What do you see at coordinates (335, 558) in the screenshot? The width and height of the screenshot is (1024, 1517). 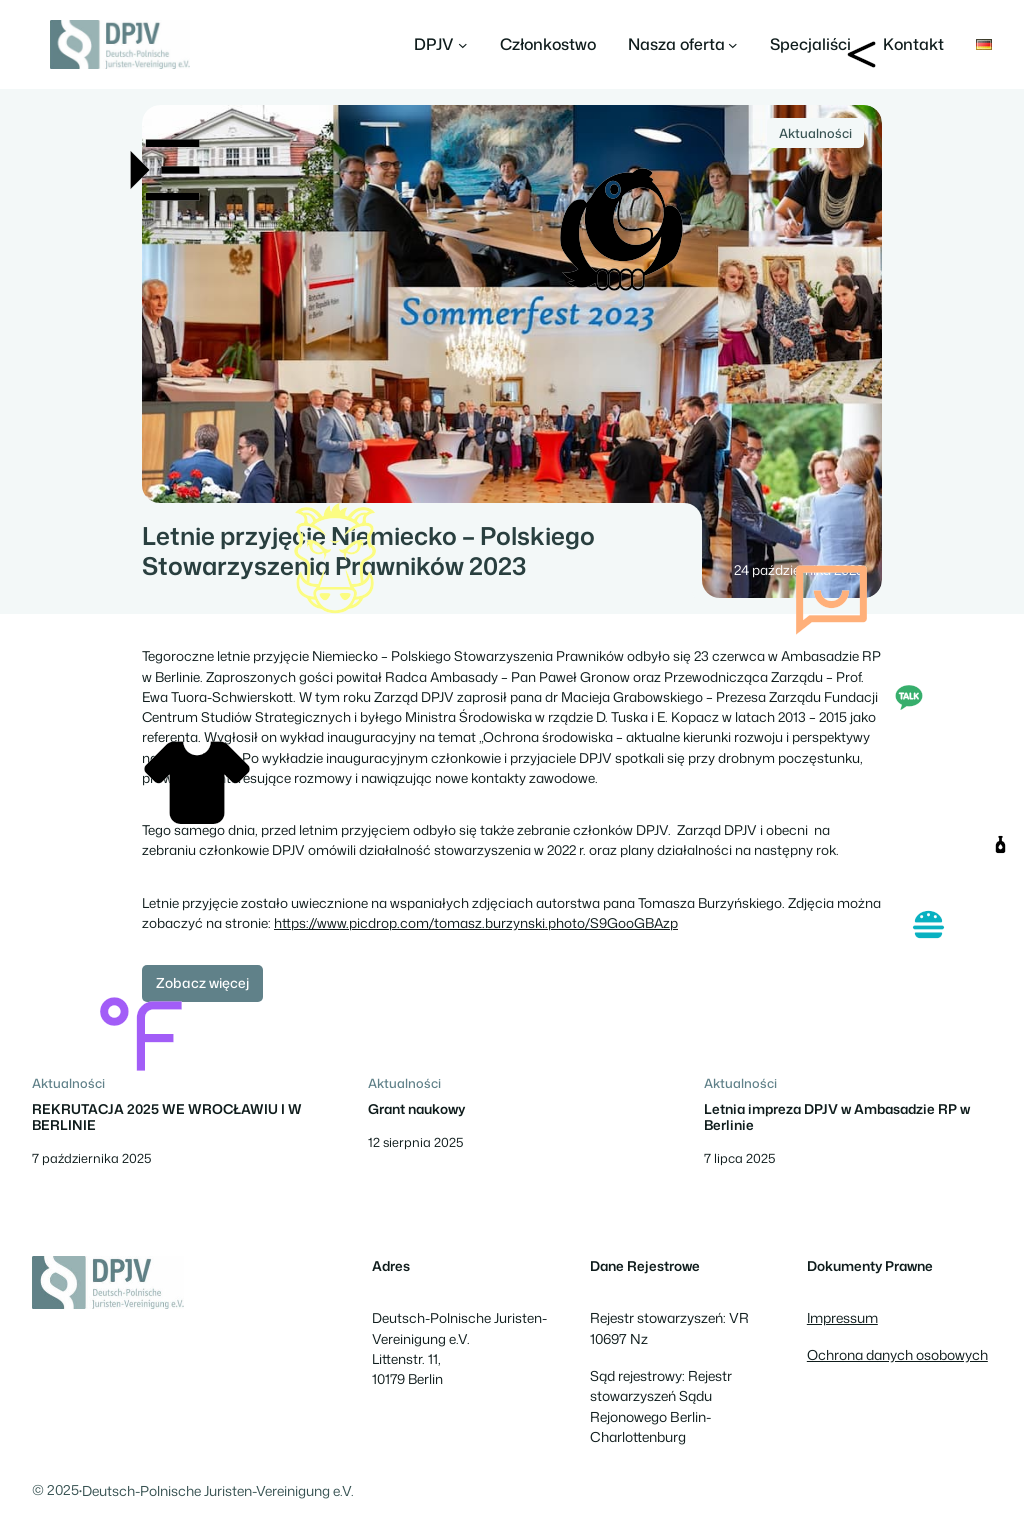 I see `grunt javascript task runner logo` at bounding box center [335, 558].